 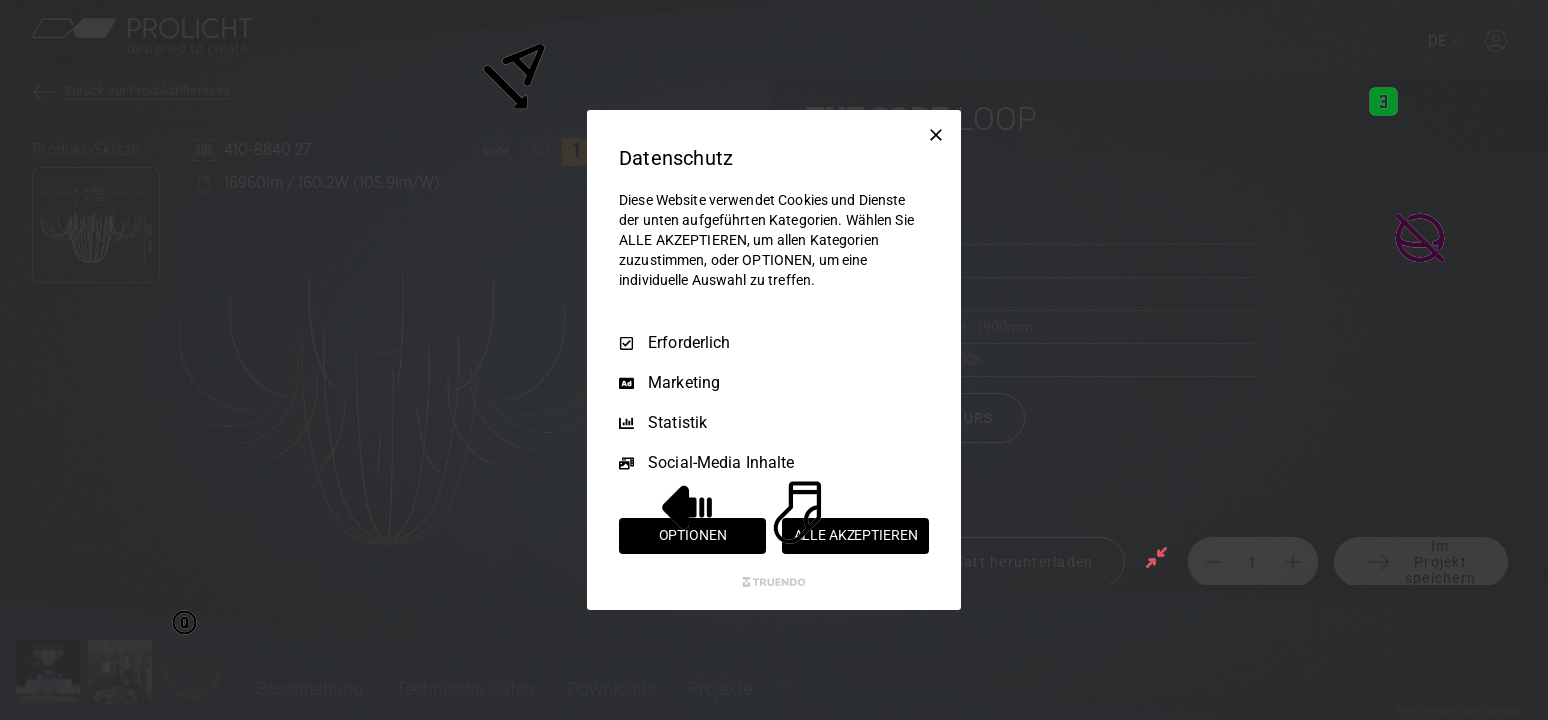 I want to click on indicates step 3 in a multi-step process, so click(x=1383, y=101).